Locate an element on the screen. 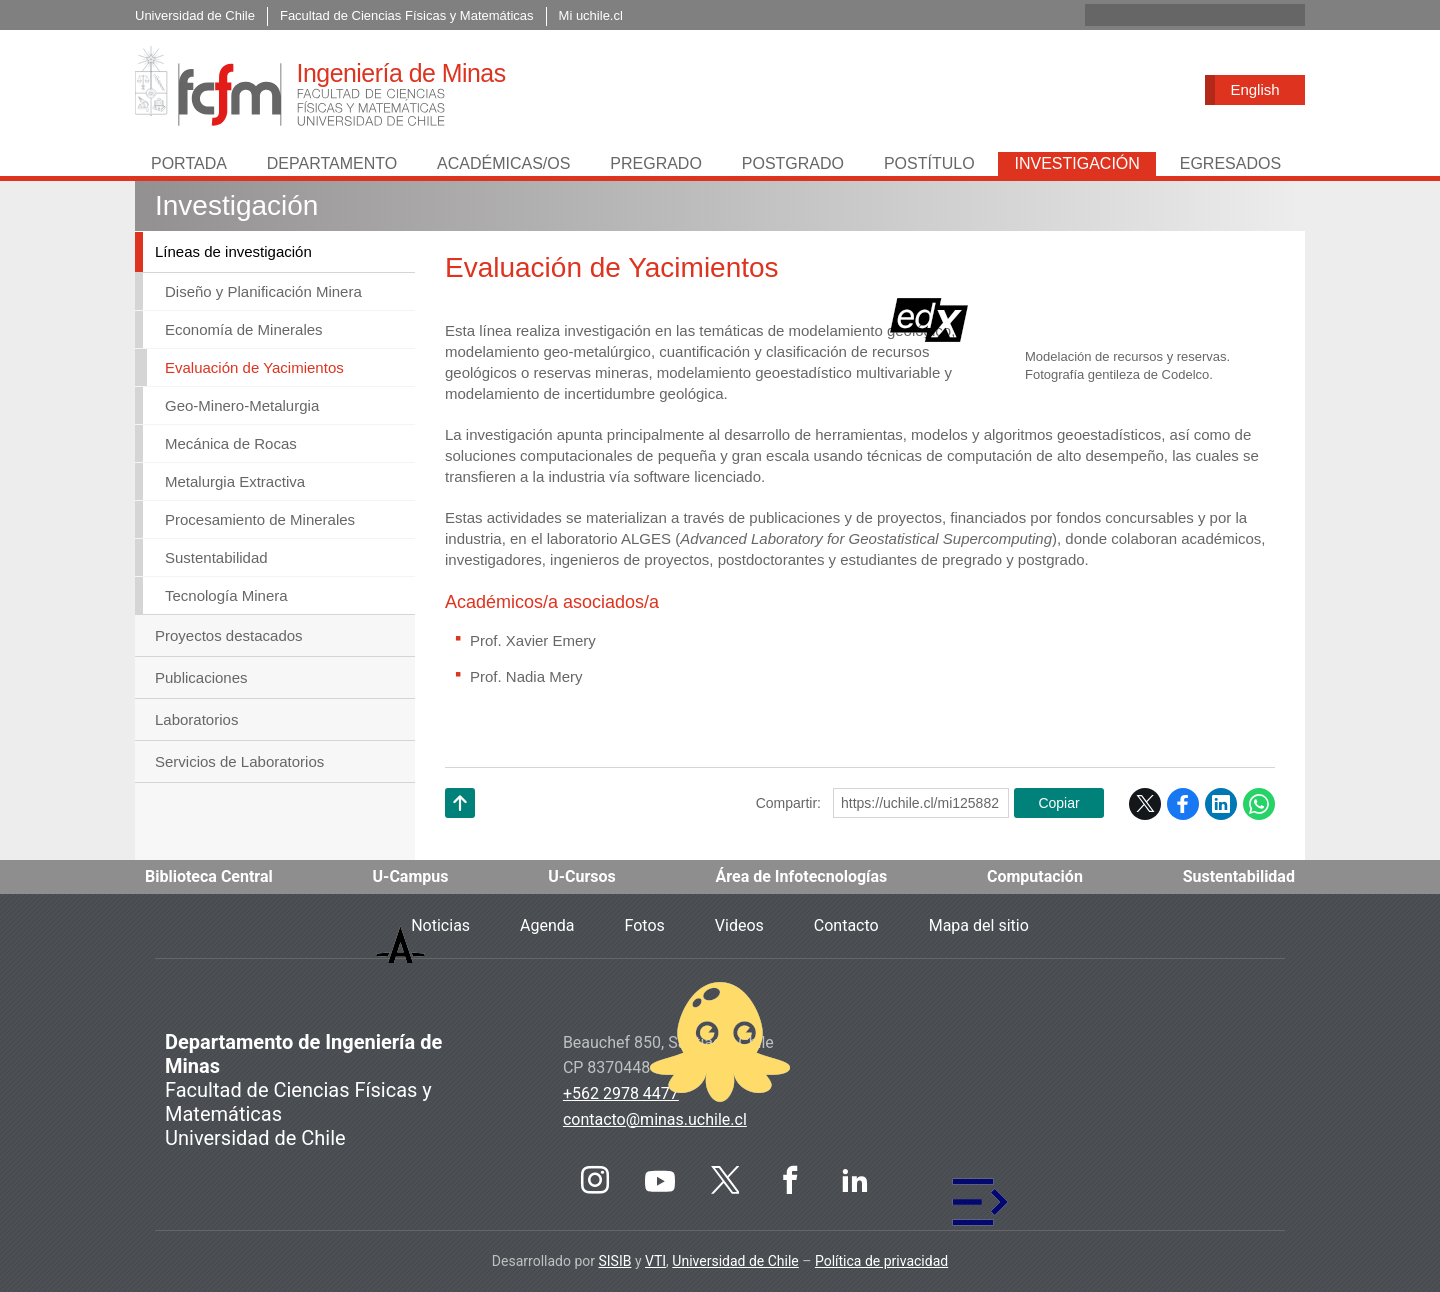 Image resolution: width=1440 pixels, height=1292 pixels. chainguard company logo is located at coordinates (720, 1042).